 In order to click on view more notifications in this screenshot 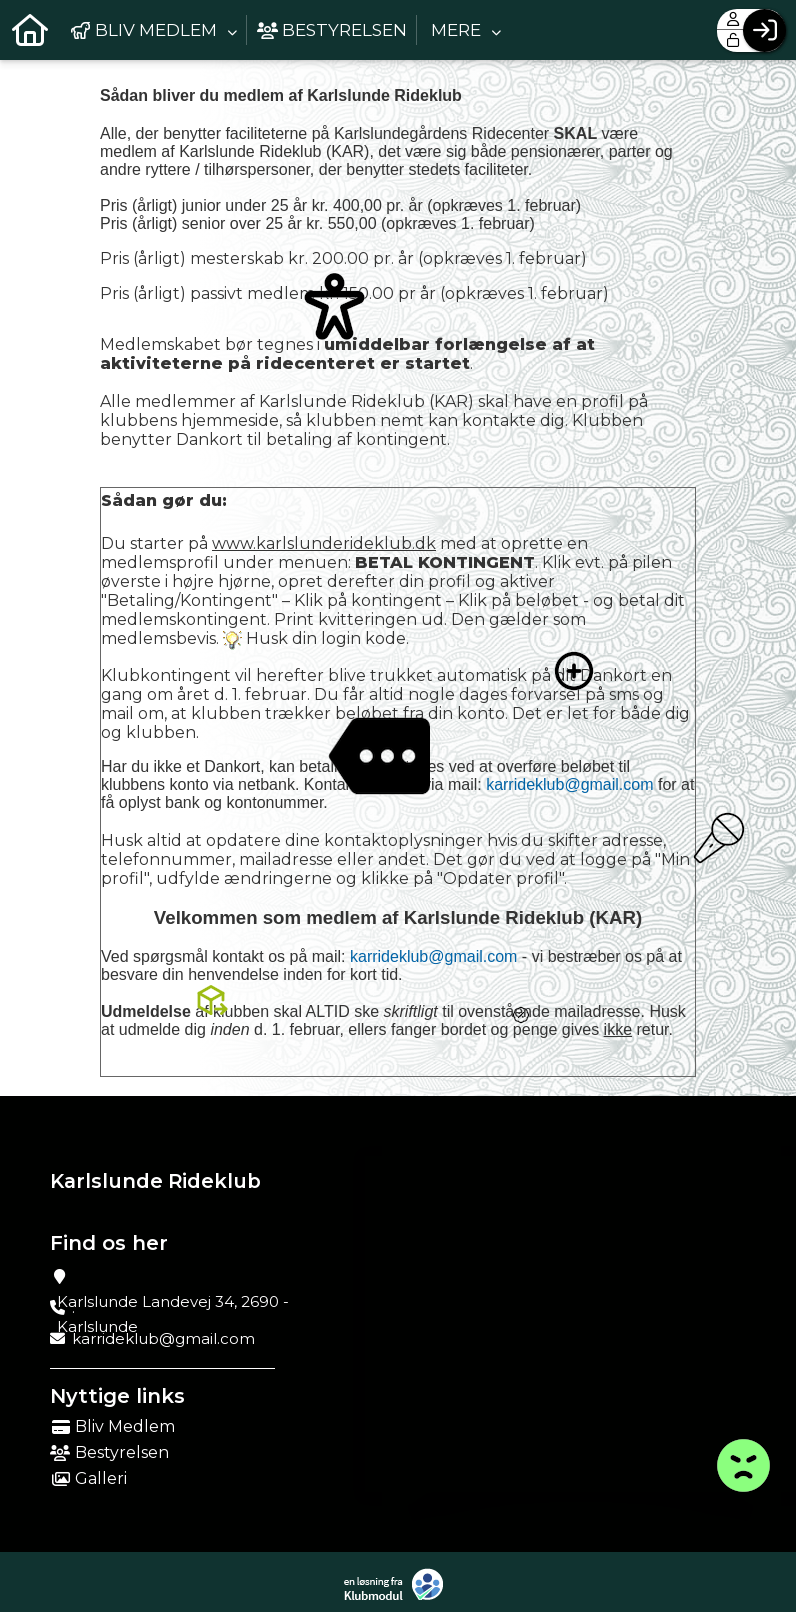, I will do `click(379, 756)`.